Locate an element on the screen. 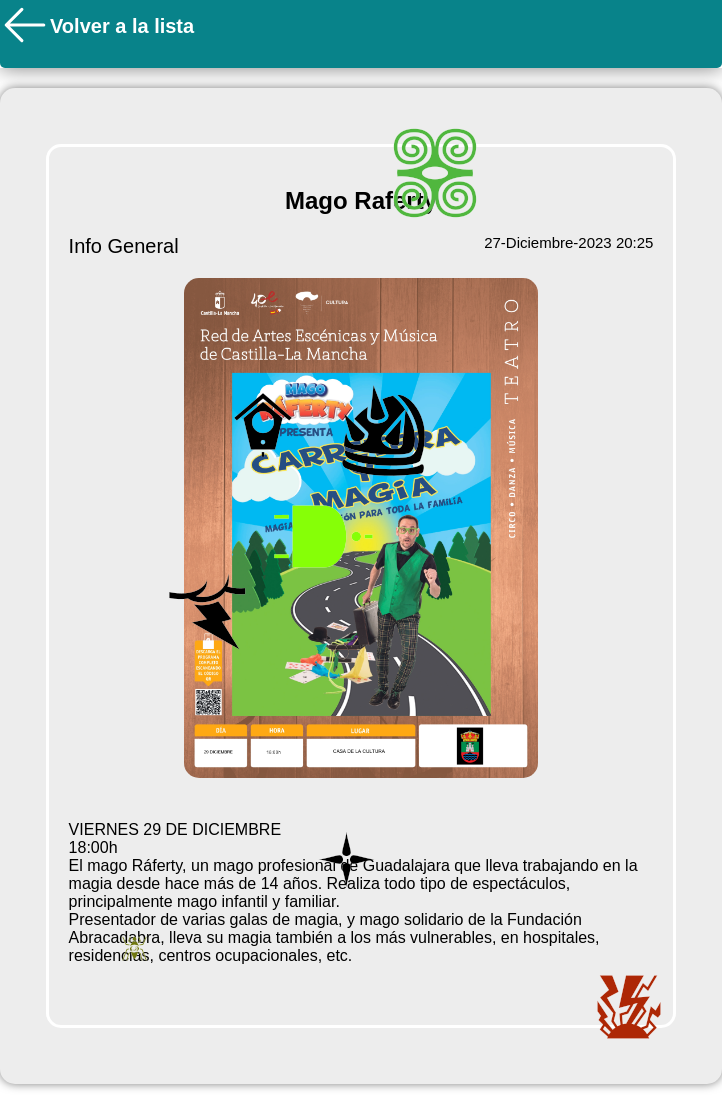  dwennimmen adinkra symbol representing humility and strength is located at coordinates (435, 173).